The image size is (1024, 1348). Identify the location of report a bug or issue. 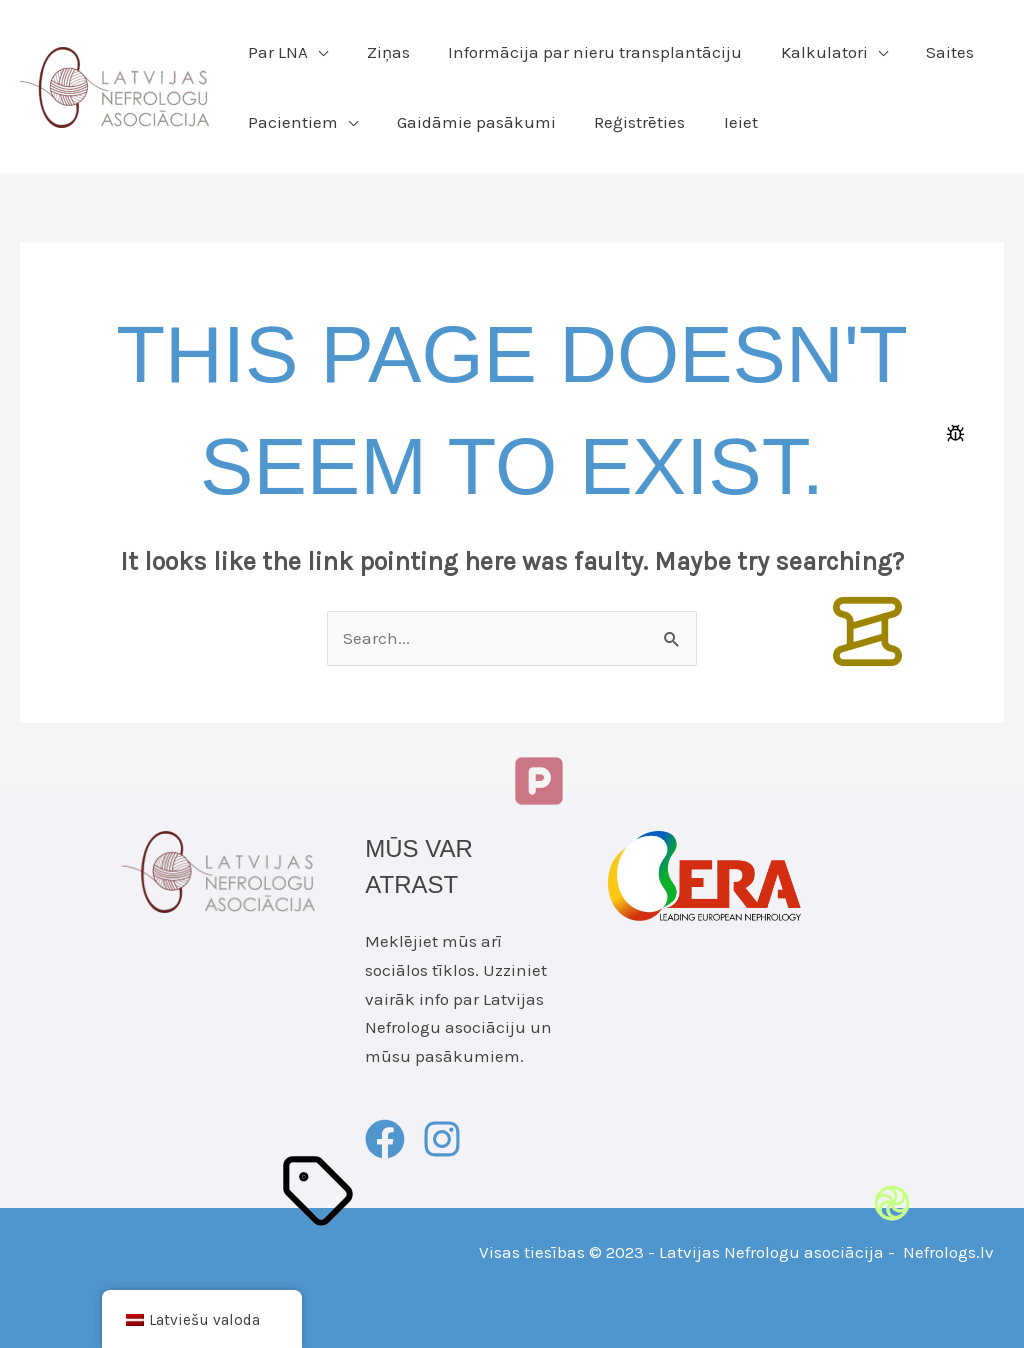
(955, 433).